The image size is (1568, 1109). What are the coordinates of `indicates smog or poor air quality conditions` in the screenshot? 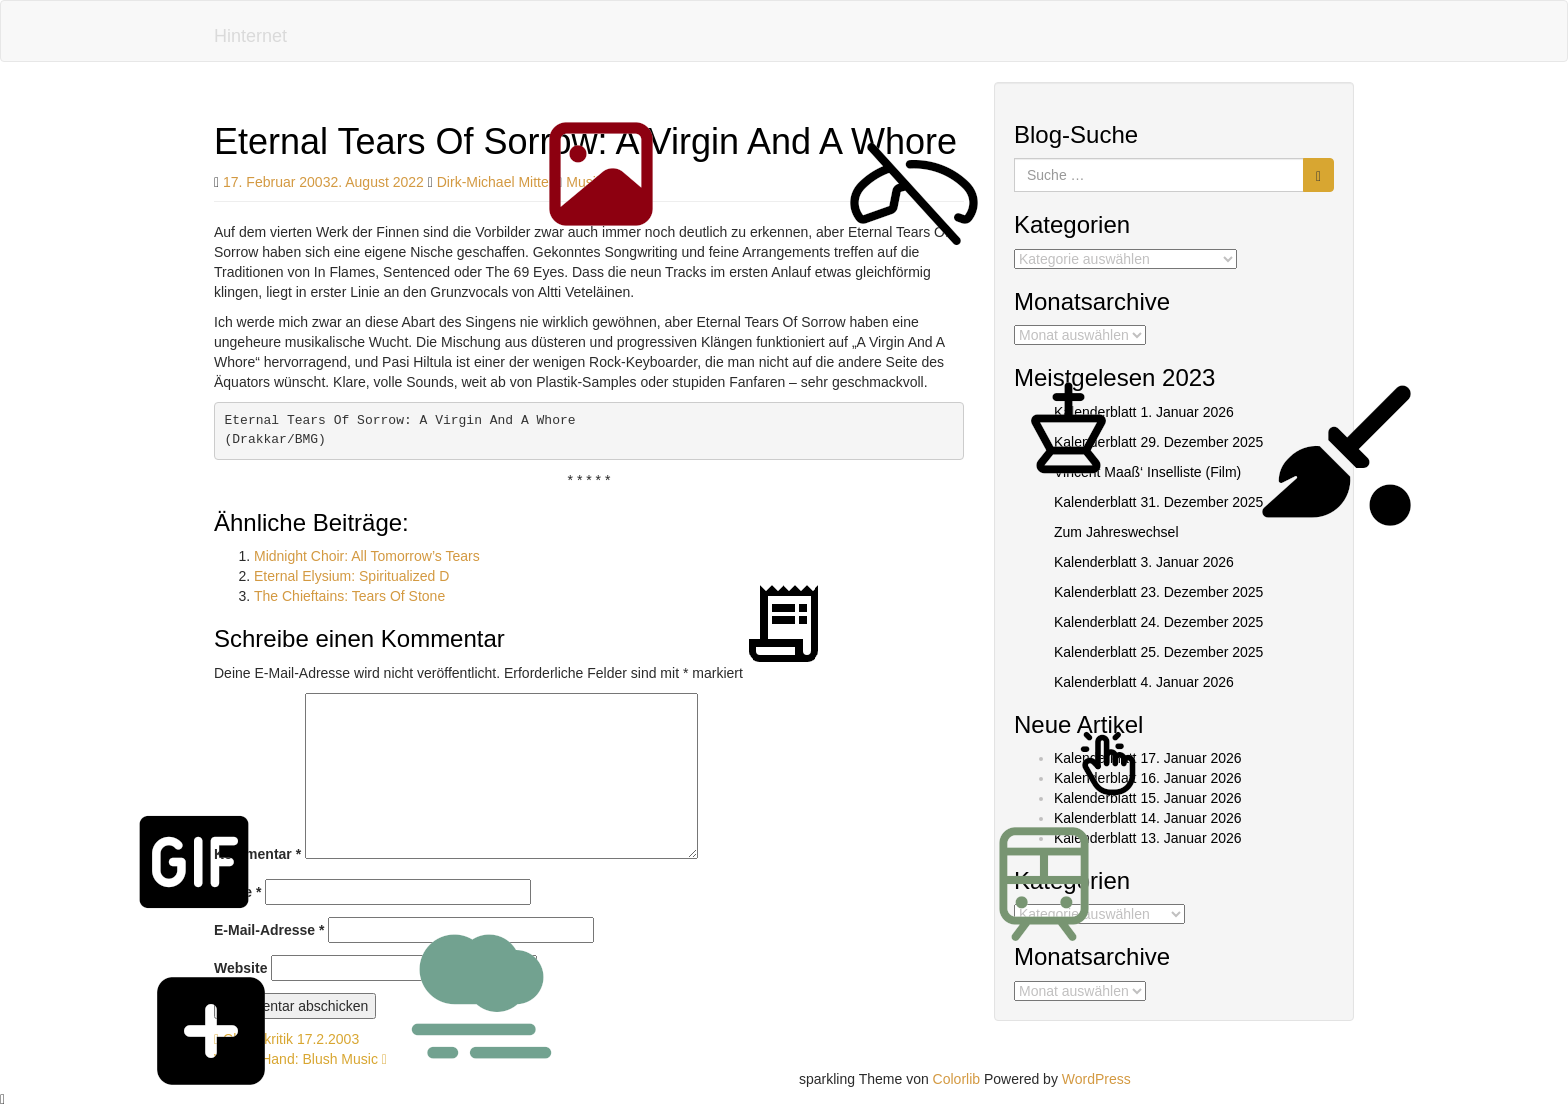 It's located at (481, 996).